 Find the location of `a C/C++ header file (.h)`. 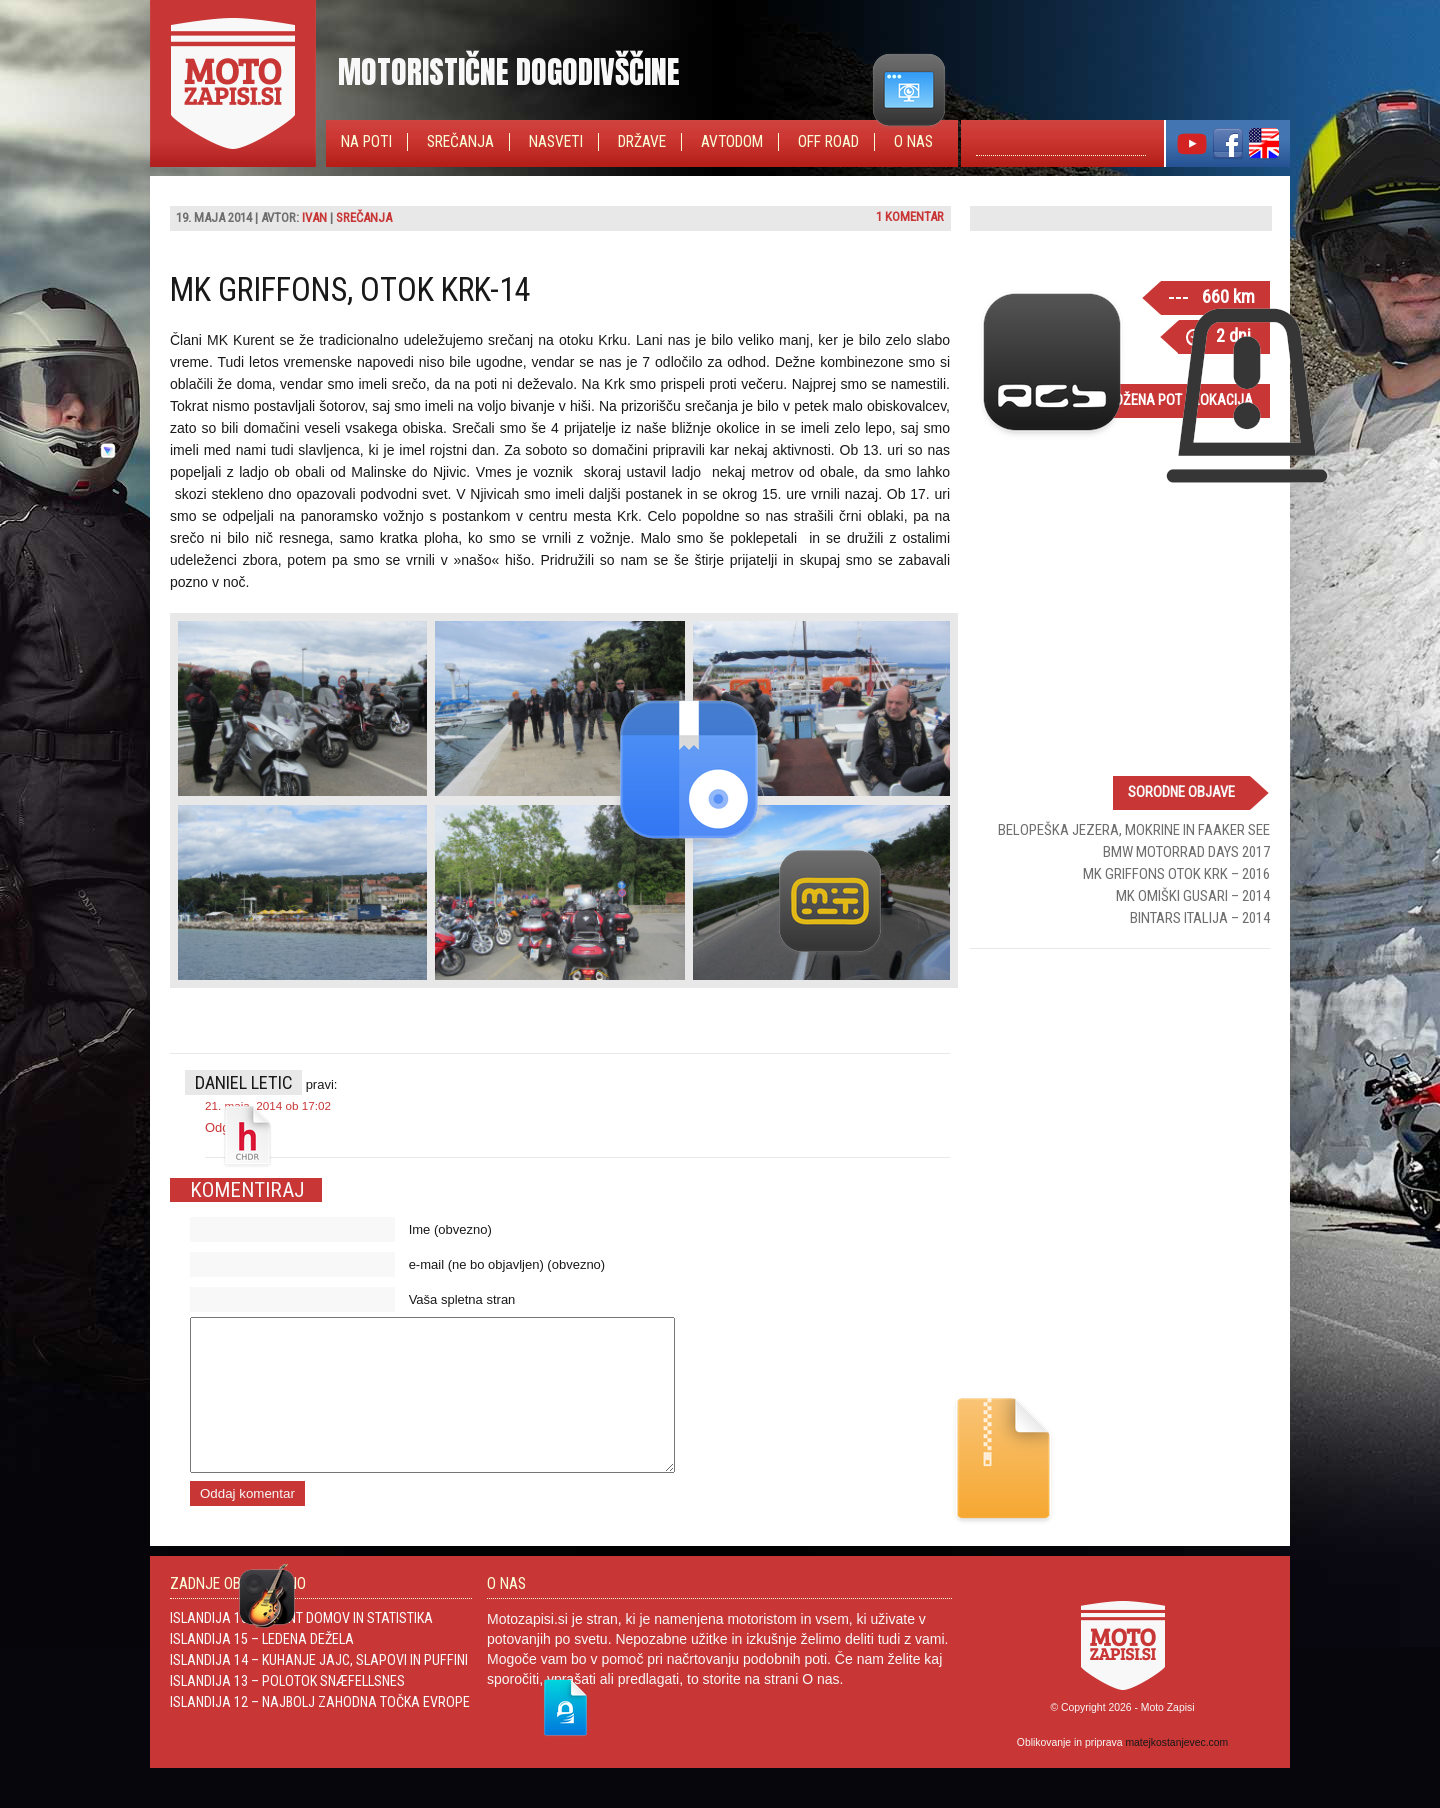

a C/C++ header file (.h) is located at coordinates (247, 1136).